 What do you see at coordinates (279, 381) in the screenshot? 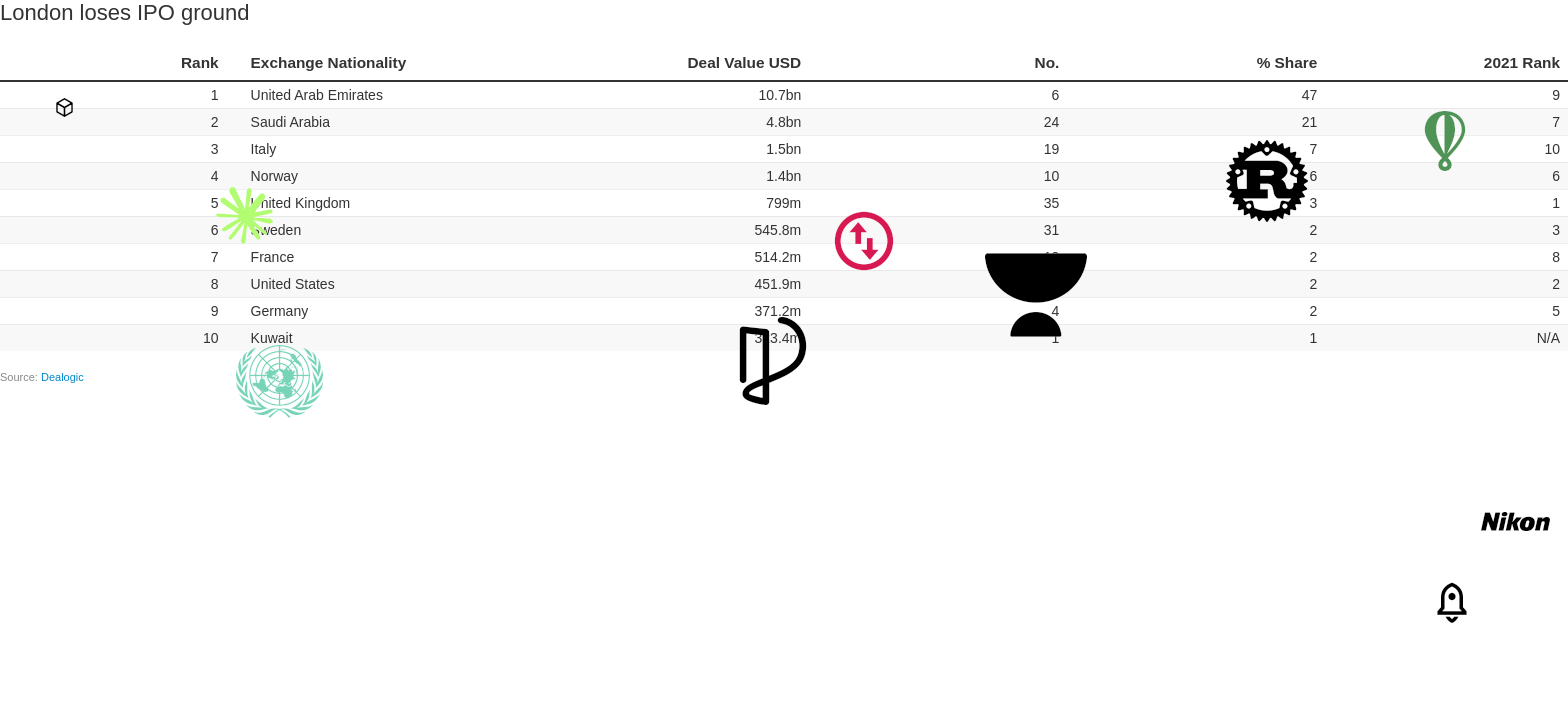
I see `united nations official logo` at bounding box center [279, 381].